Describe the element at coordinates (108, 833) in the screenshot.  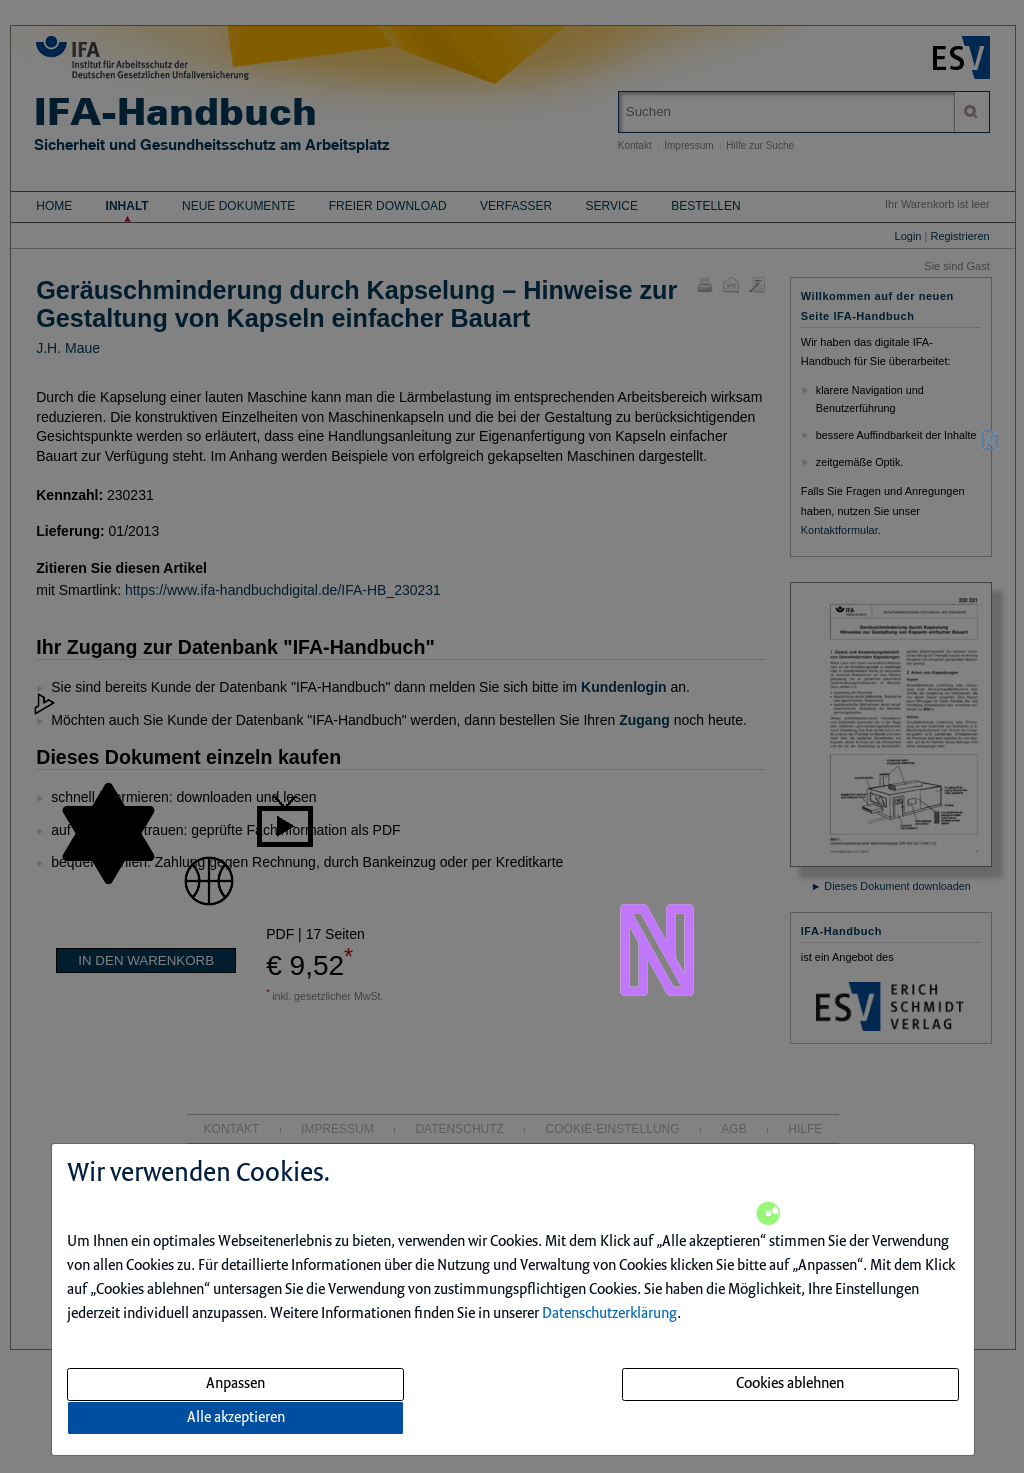
I see `indicates jewish or hebrew content` at that location.